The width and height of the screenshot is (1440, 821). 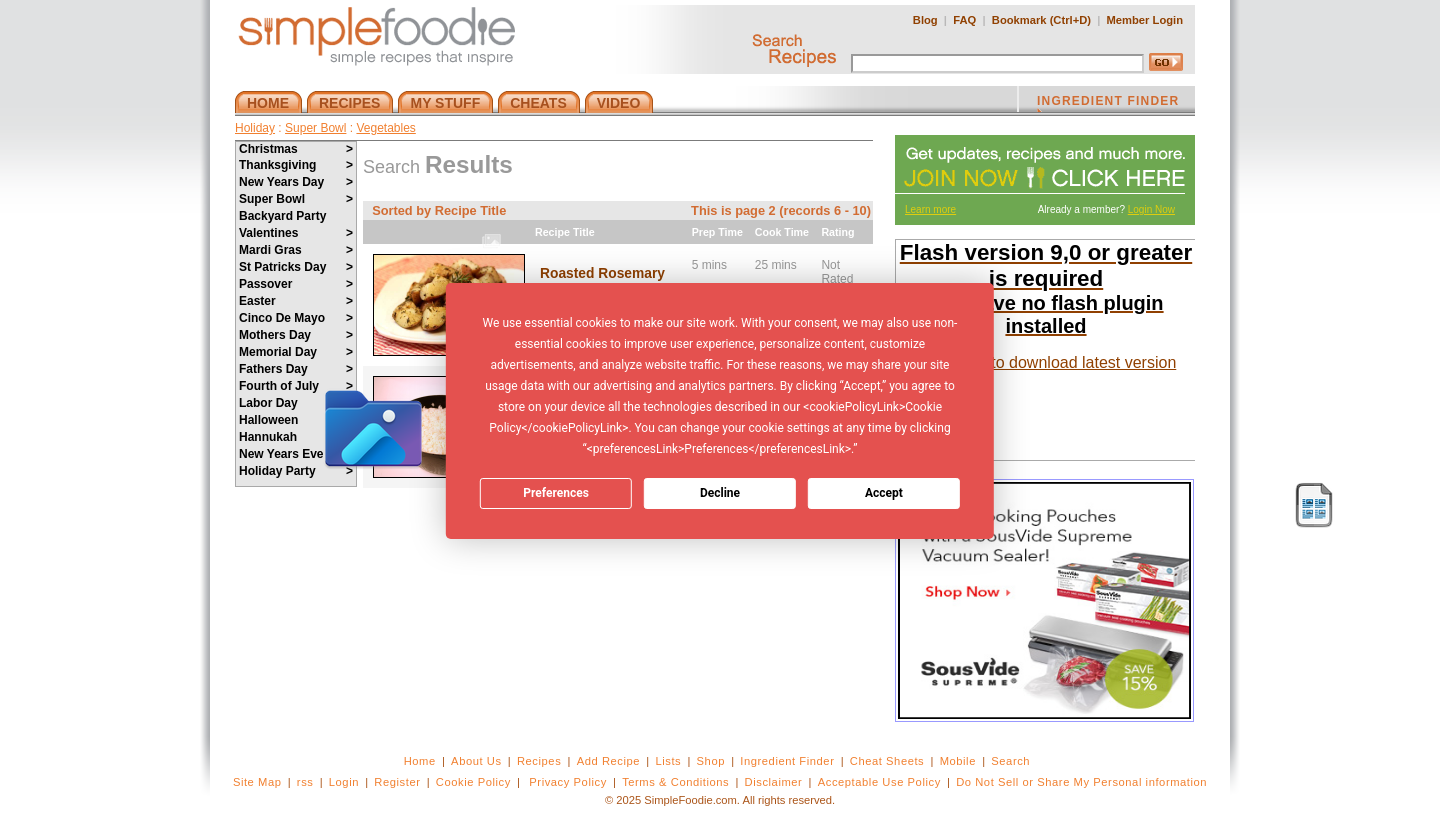 What do you see at coordinates (491, 241) in the screenshot?
I see `view image sequence in media library` at bounding box center [491, 241].